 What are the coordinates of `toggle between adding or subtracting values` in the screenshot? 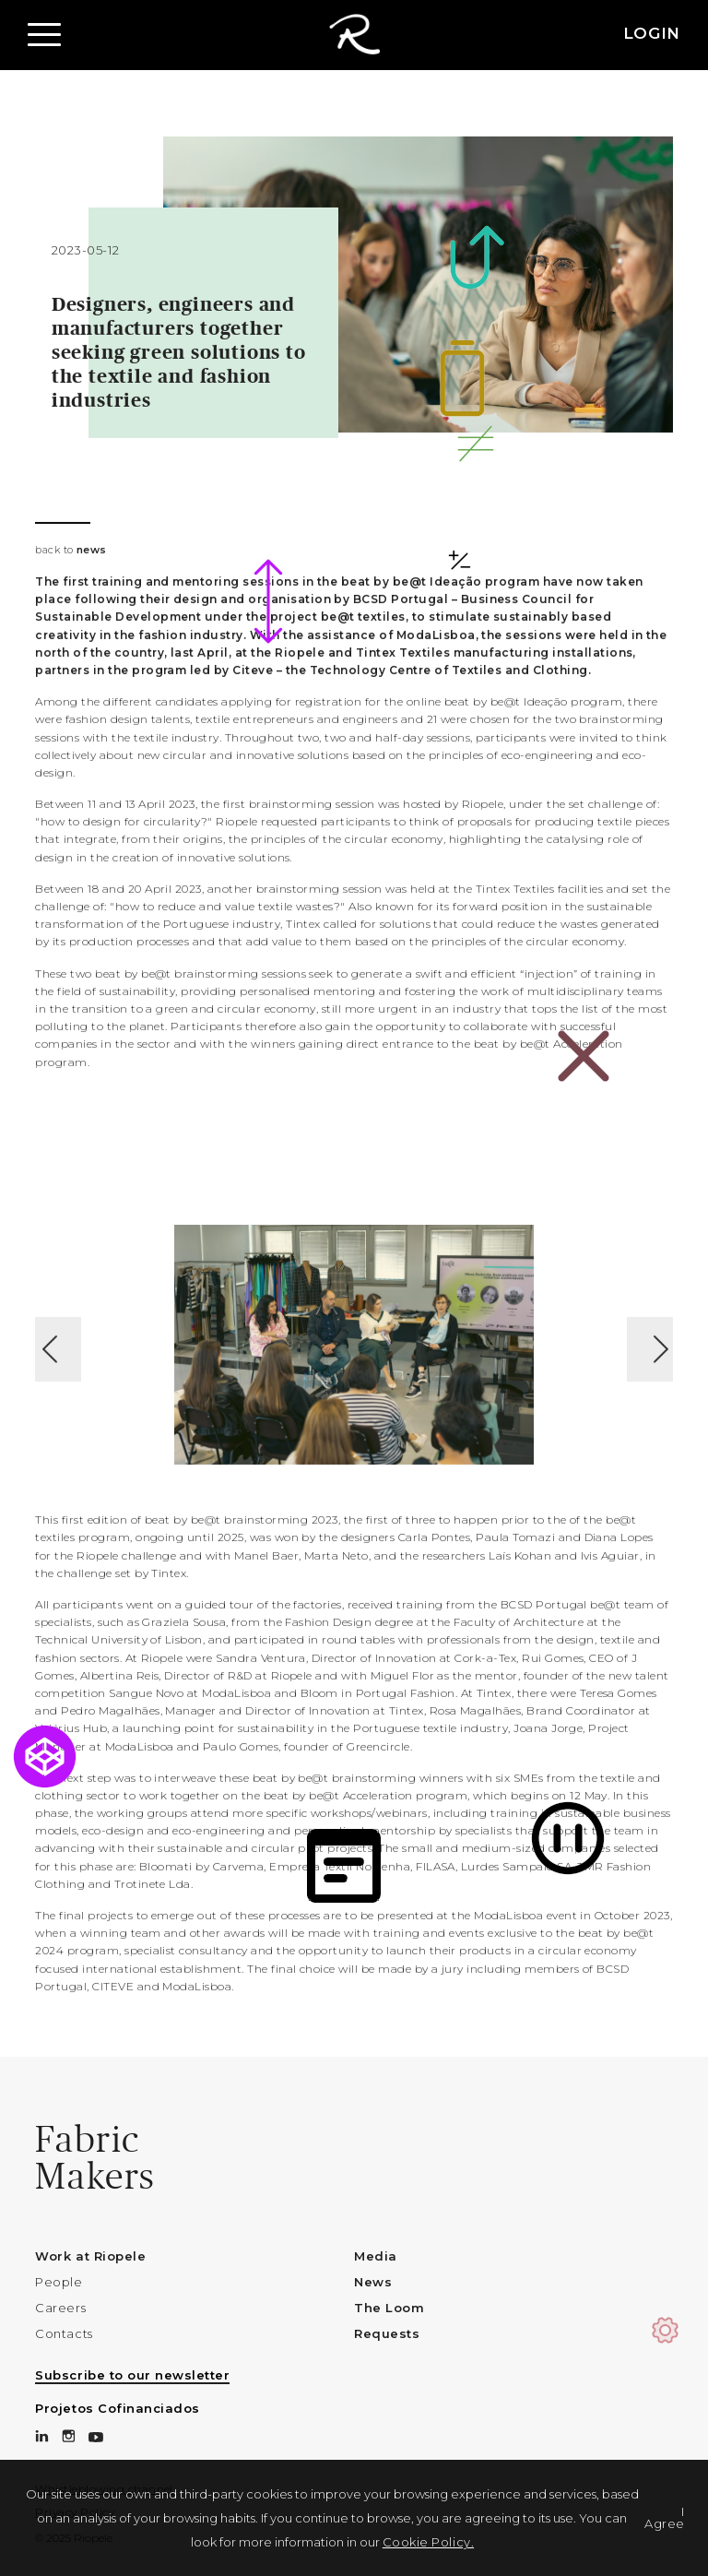 It's located at (459, 561).